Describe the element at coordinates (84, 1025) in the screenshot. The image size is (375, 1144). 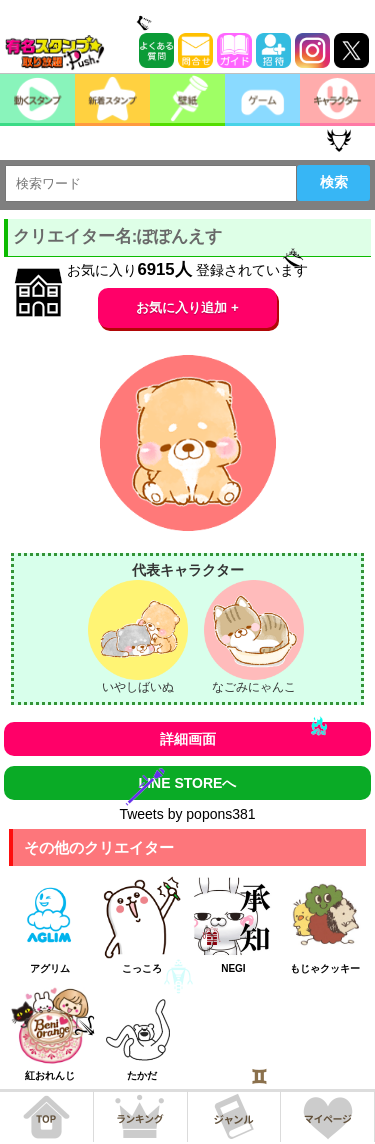
I see `activate double shot ability` at that location.